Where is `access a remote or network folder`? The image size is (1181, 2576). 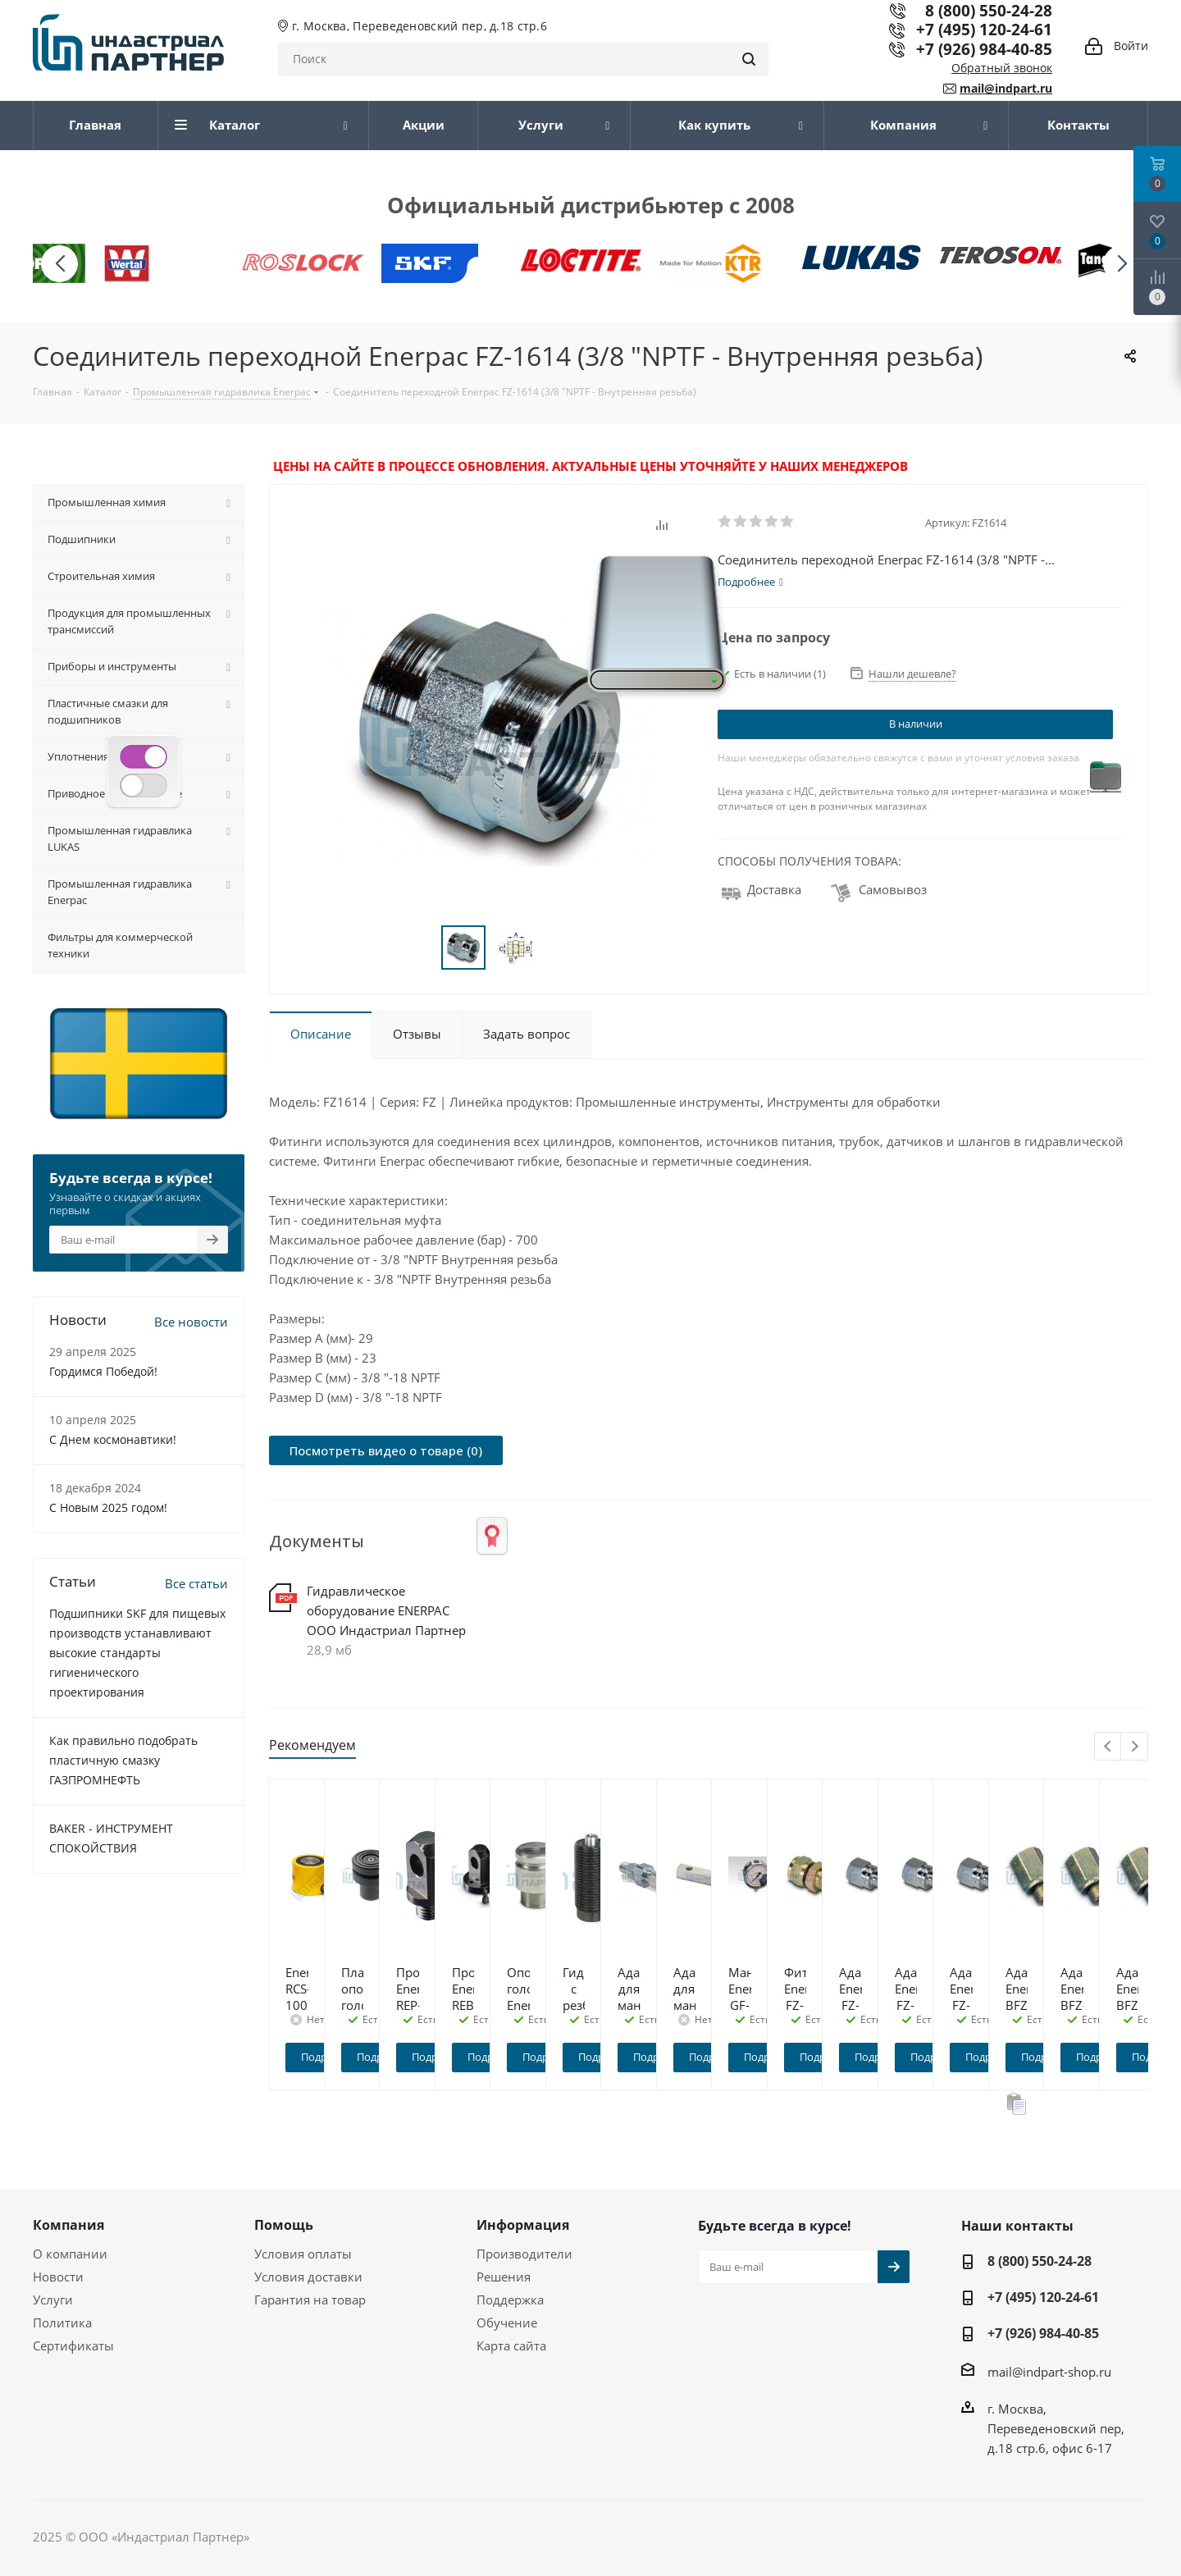 access a remote or network folder is located at coordinates (1106, 777).